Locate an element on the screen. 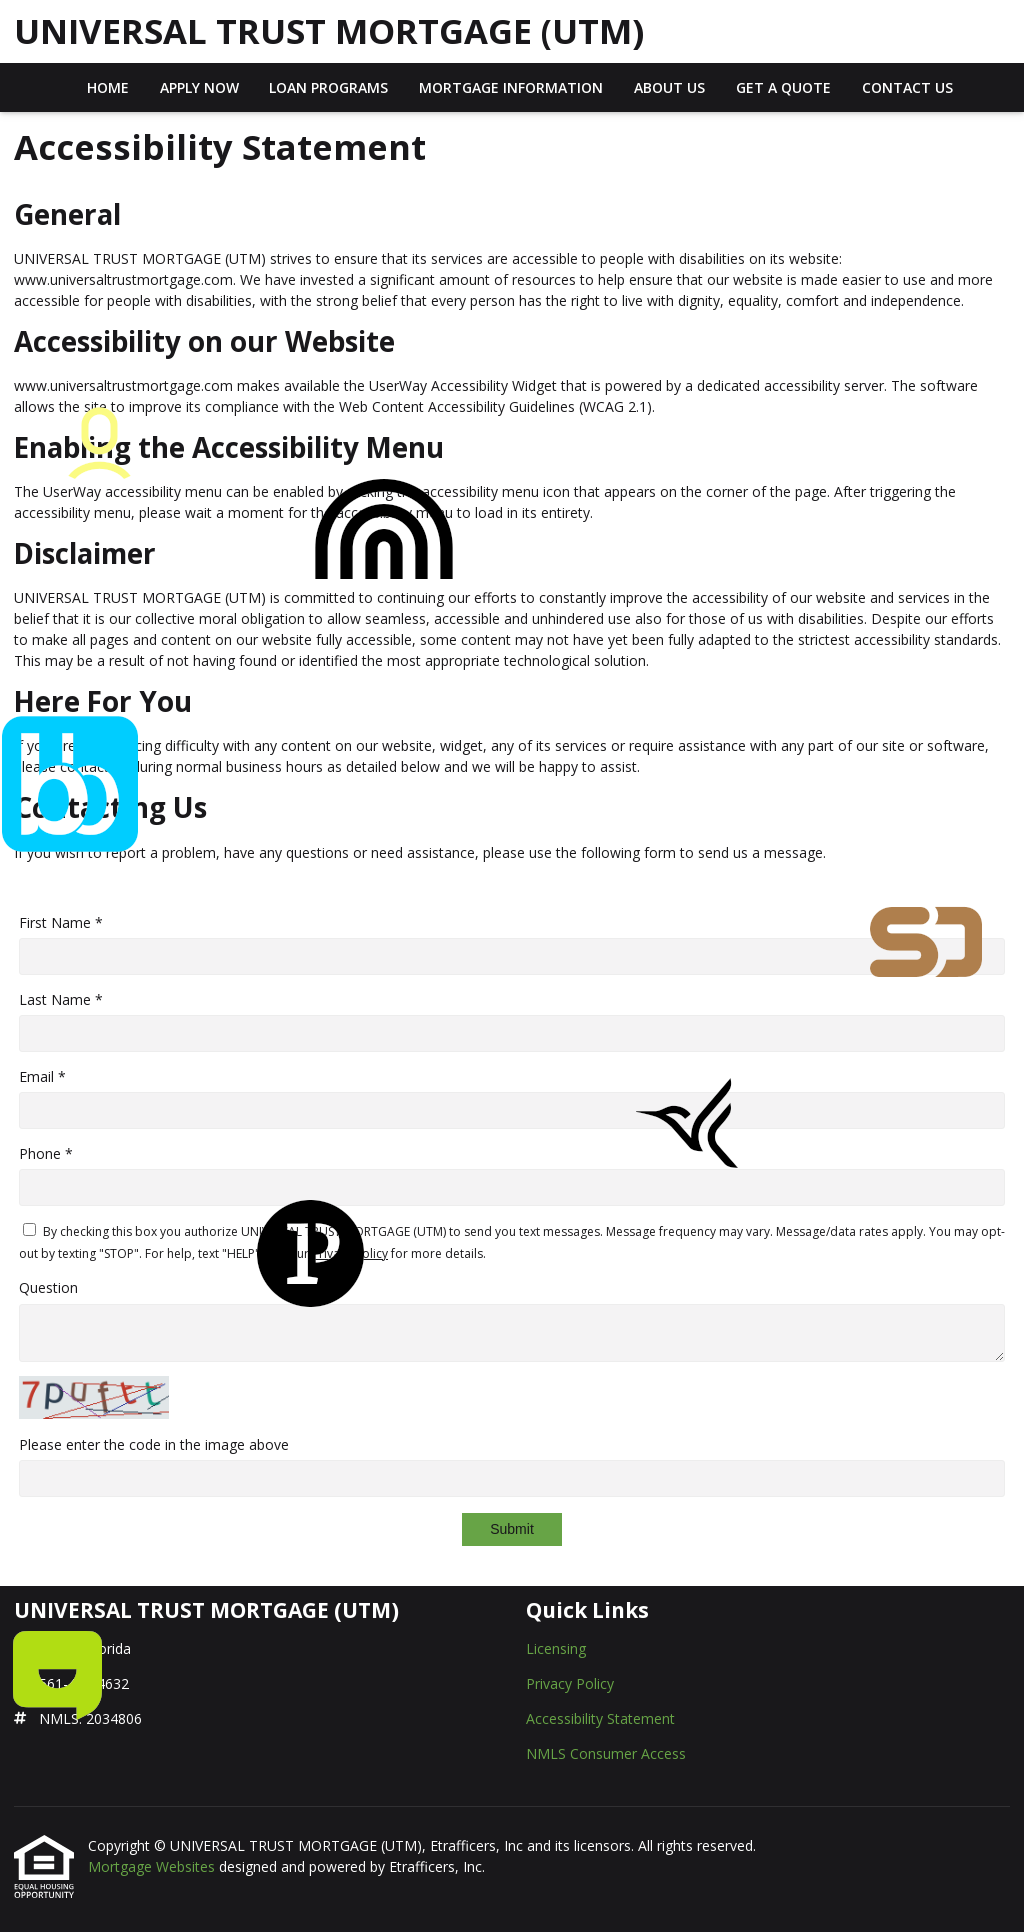 This screenshot has height=1932, width=1024. open the bigbasket grocery delivery app is located at coordinates (70, 784).